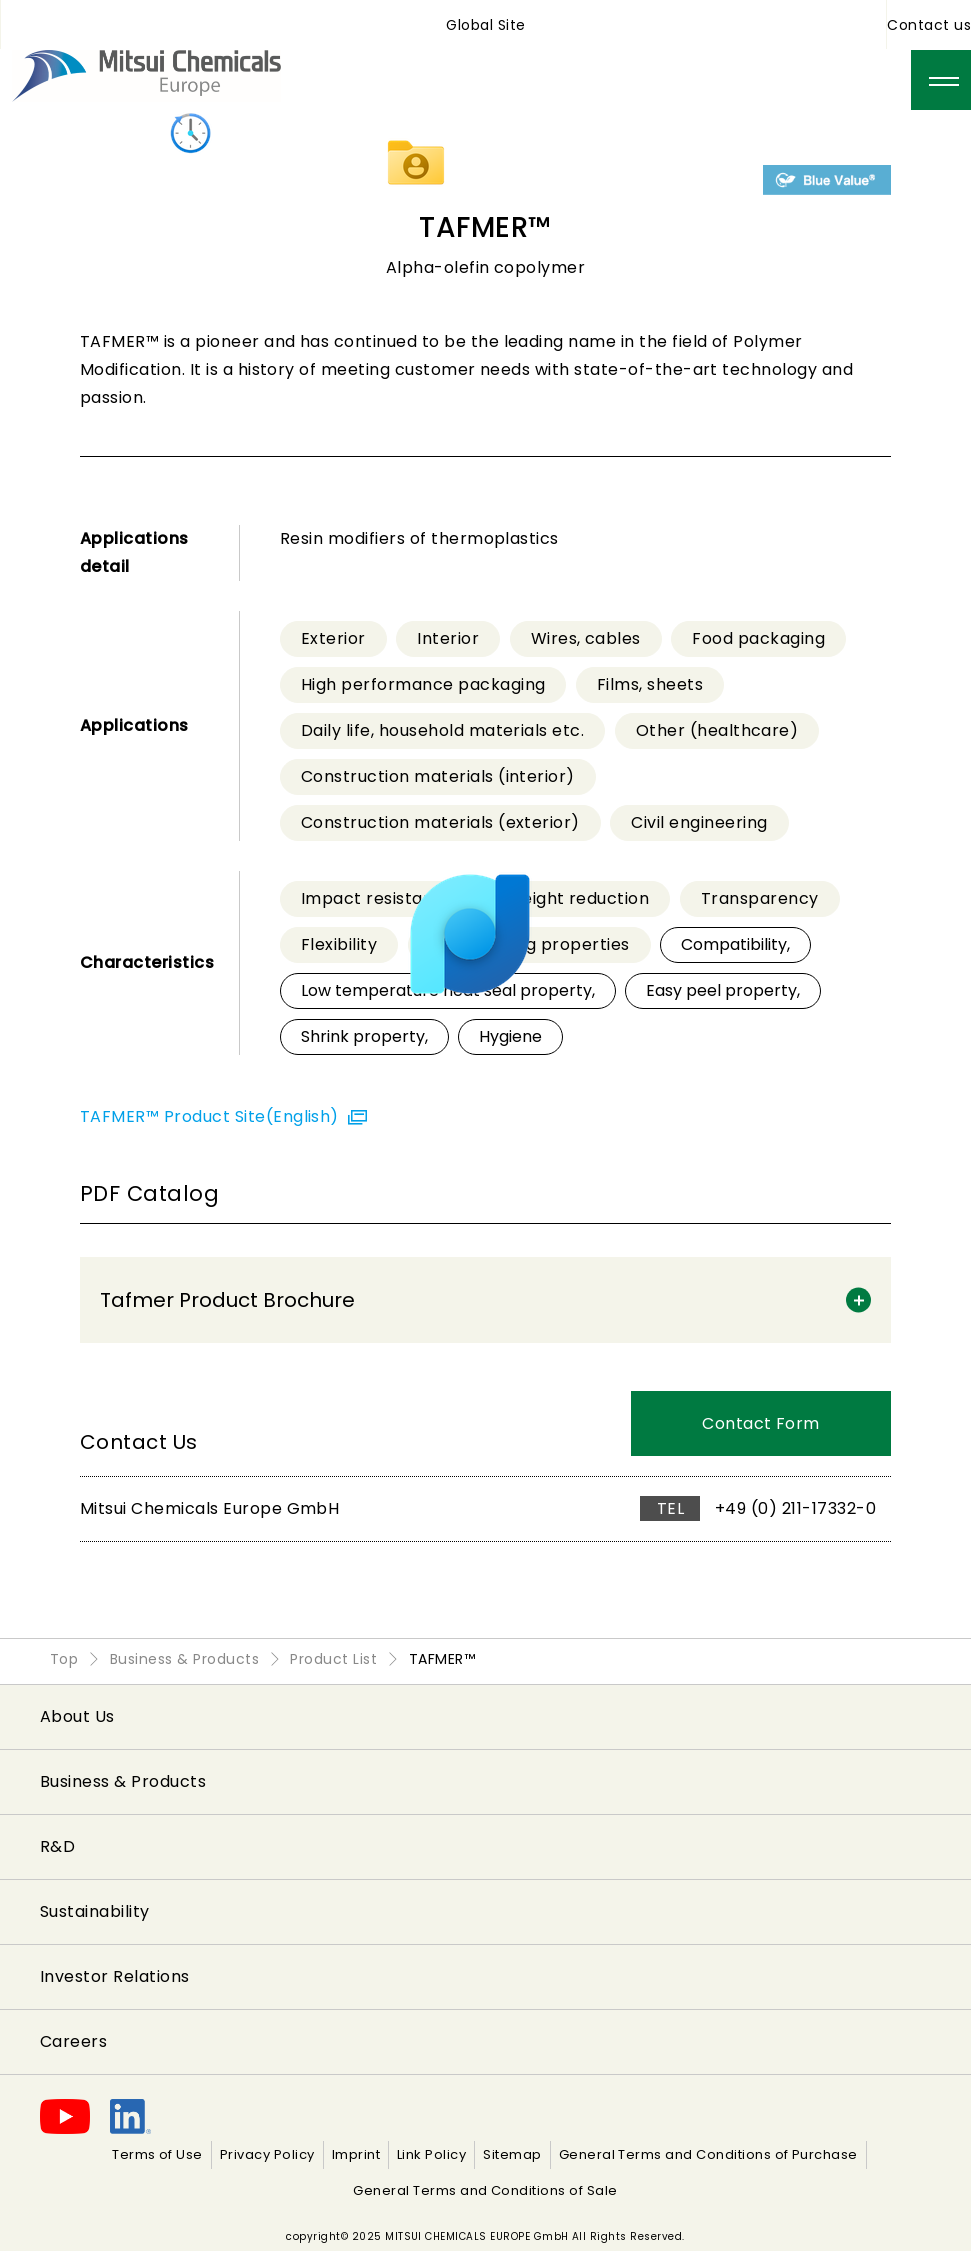 The image size is (971, 2251). Describe the element at coordinates (470, 934) in the screenshot. I see `open the TalentOnboard application` at that location.